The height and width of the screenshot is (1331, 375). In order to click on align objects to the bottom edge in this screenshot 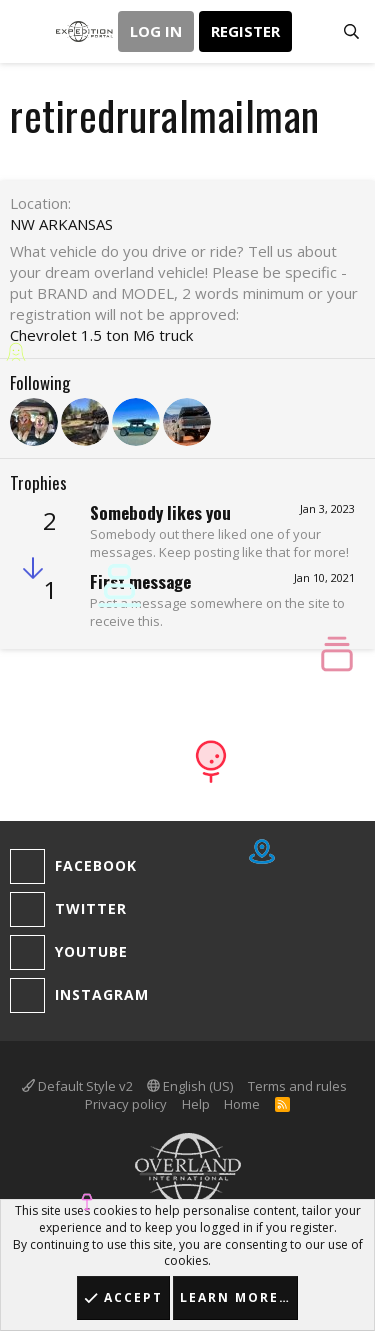, I will do `click(119, 585)`.